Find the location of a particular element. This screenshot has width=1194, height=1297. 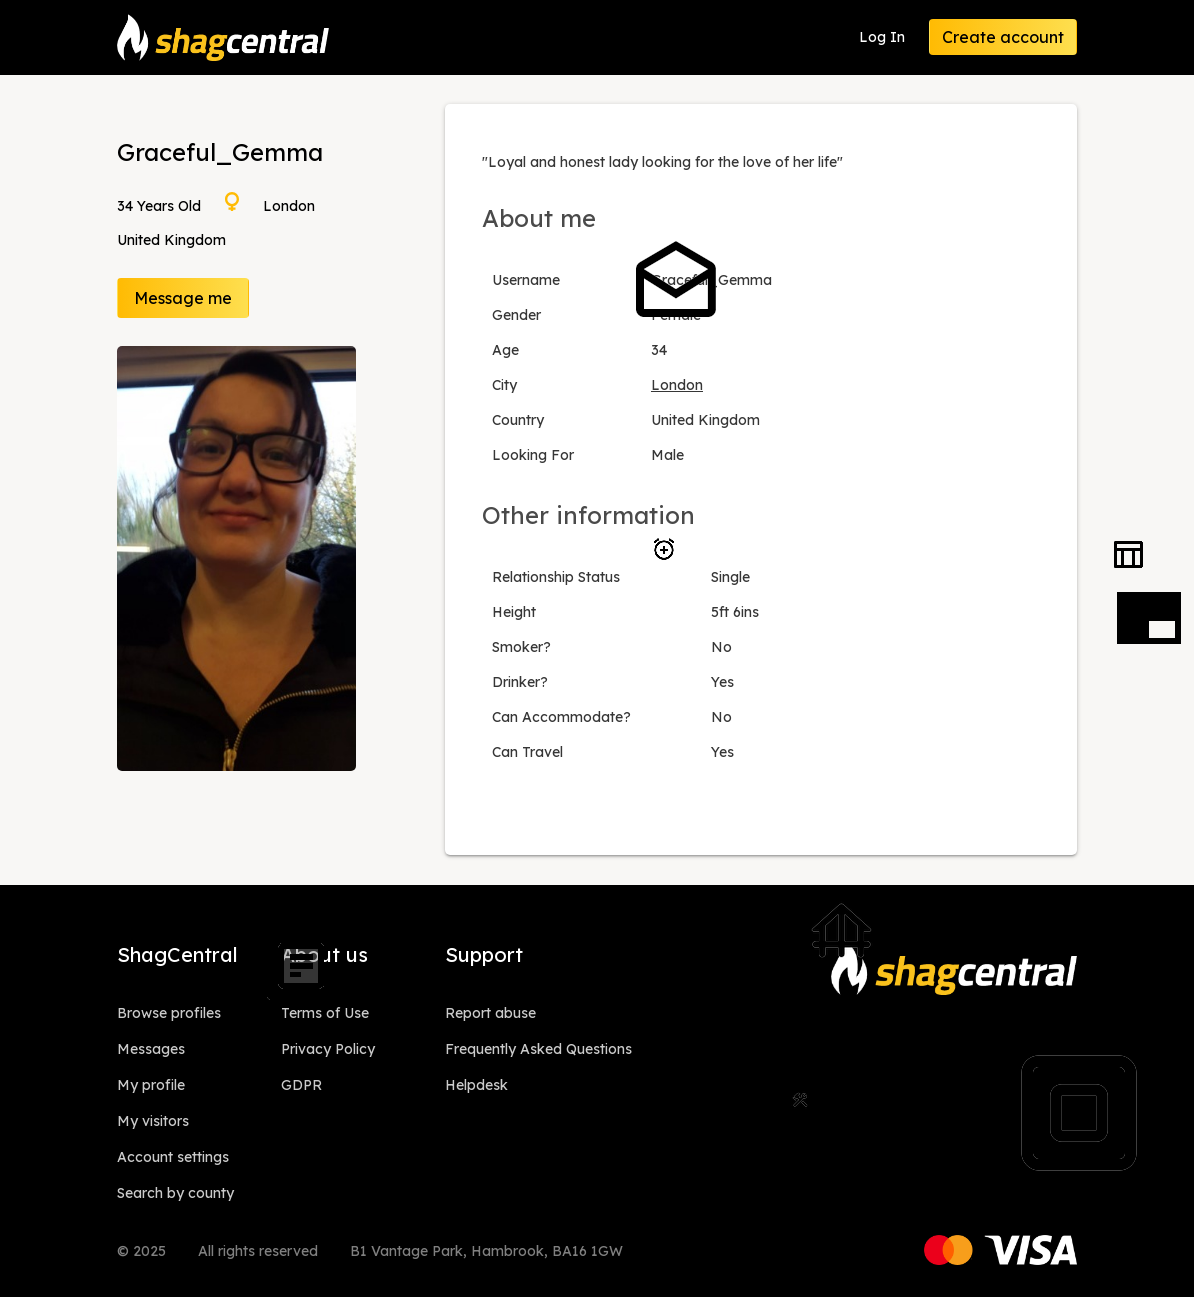

indicates page or feature under construction is located at coordinates (800, 1100).